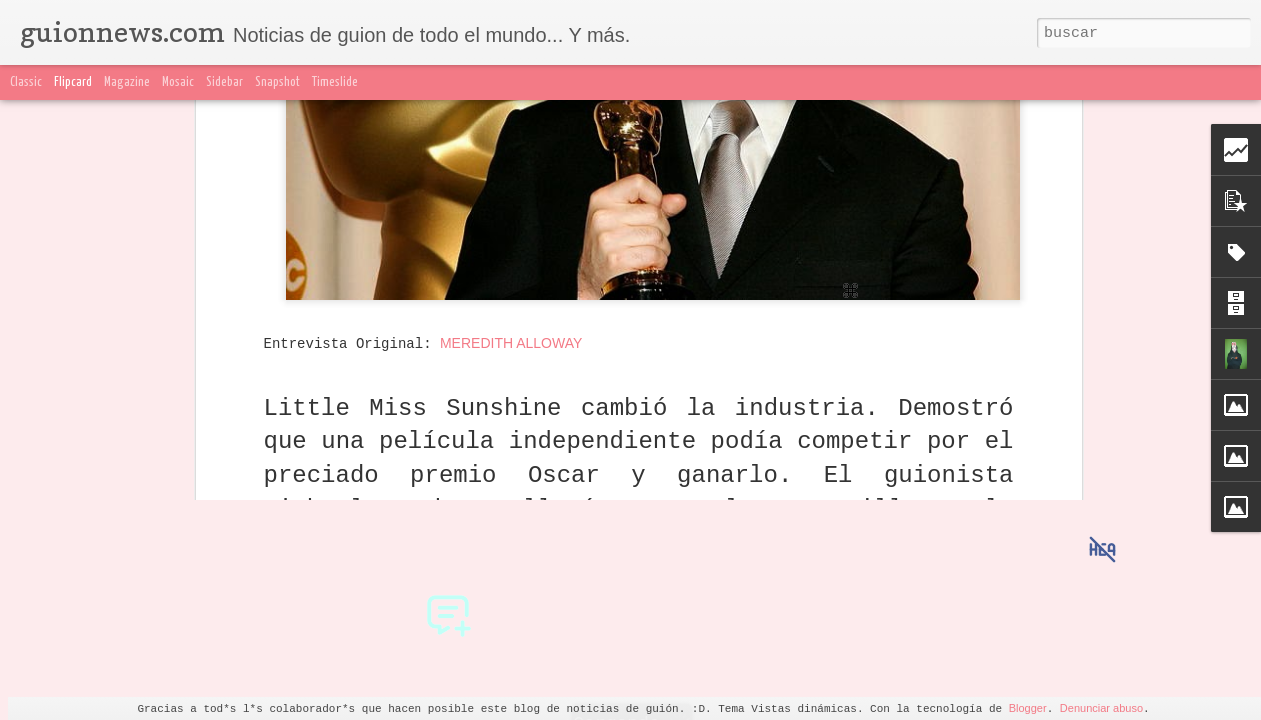  I want to click on disable HTTP HEAD request method, so click(1102, 549).